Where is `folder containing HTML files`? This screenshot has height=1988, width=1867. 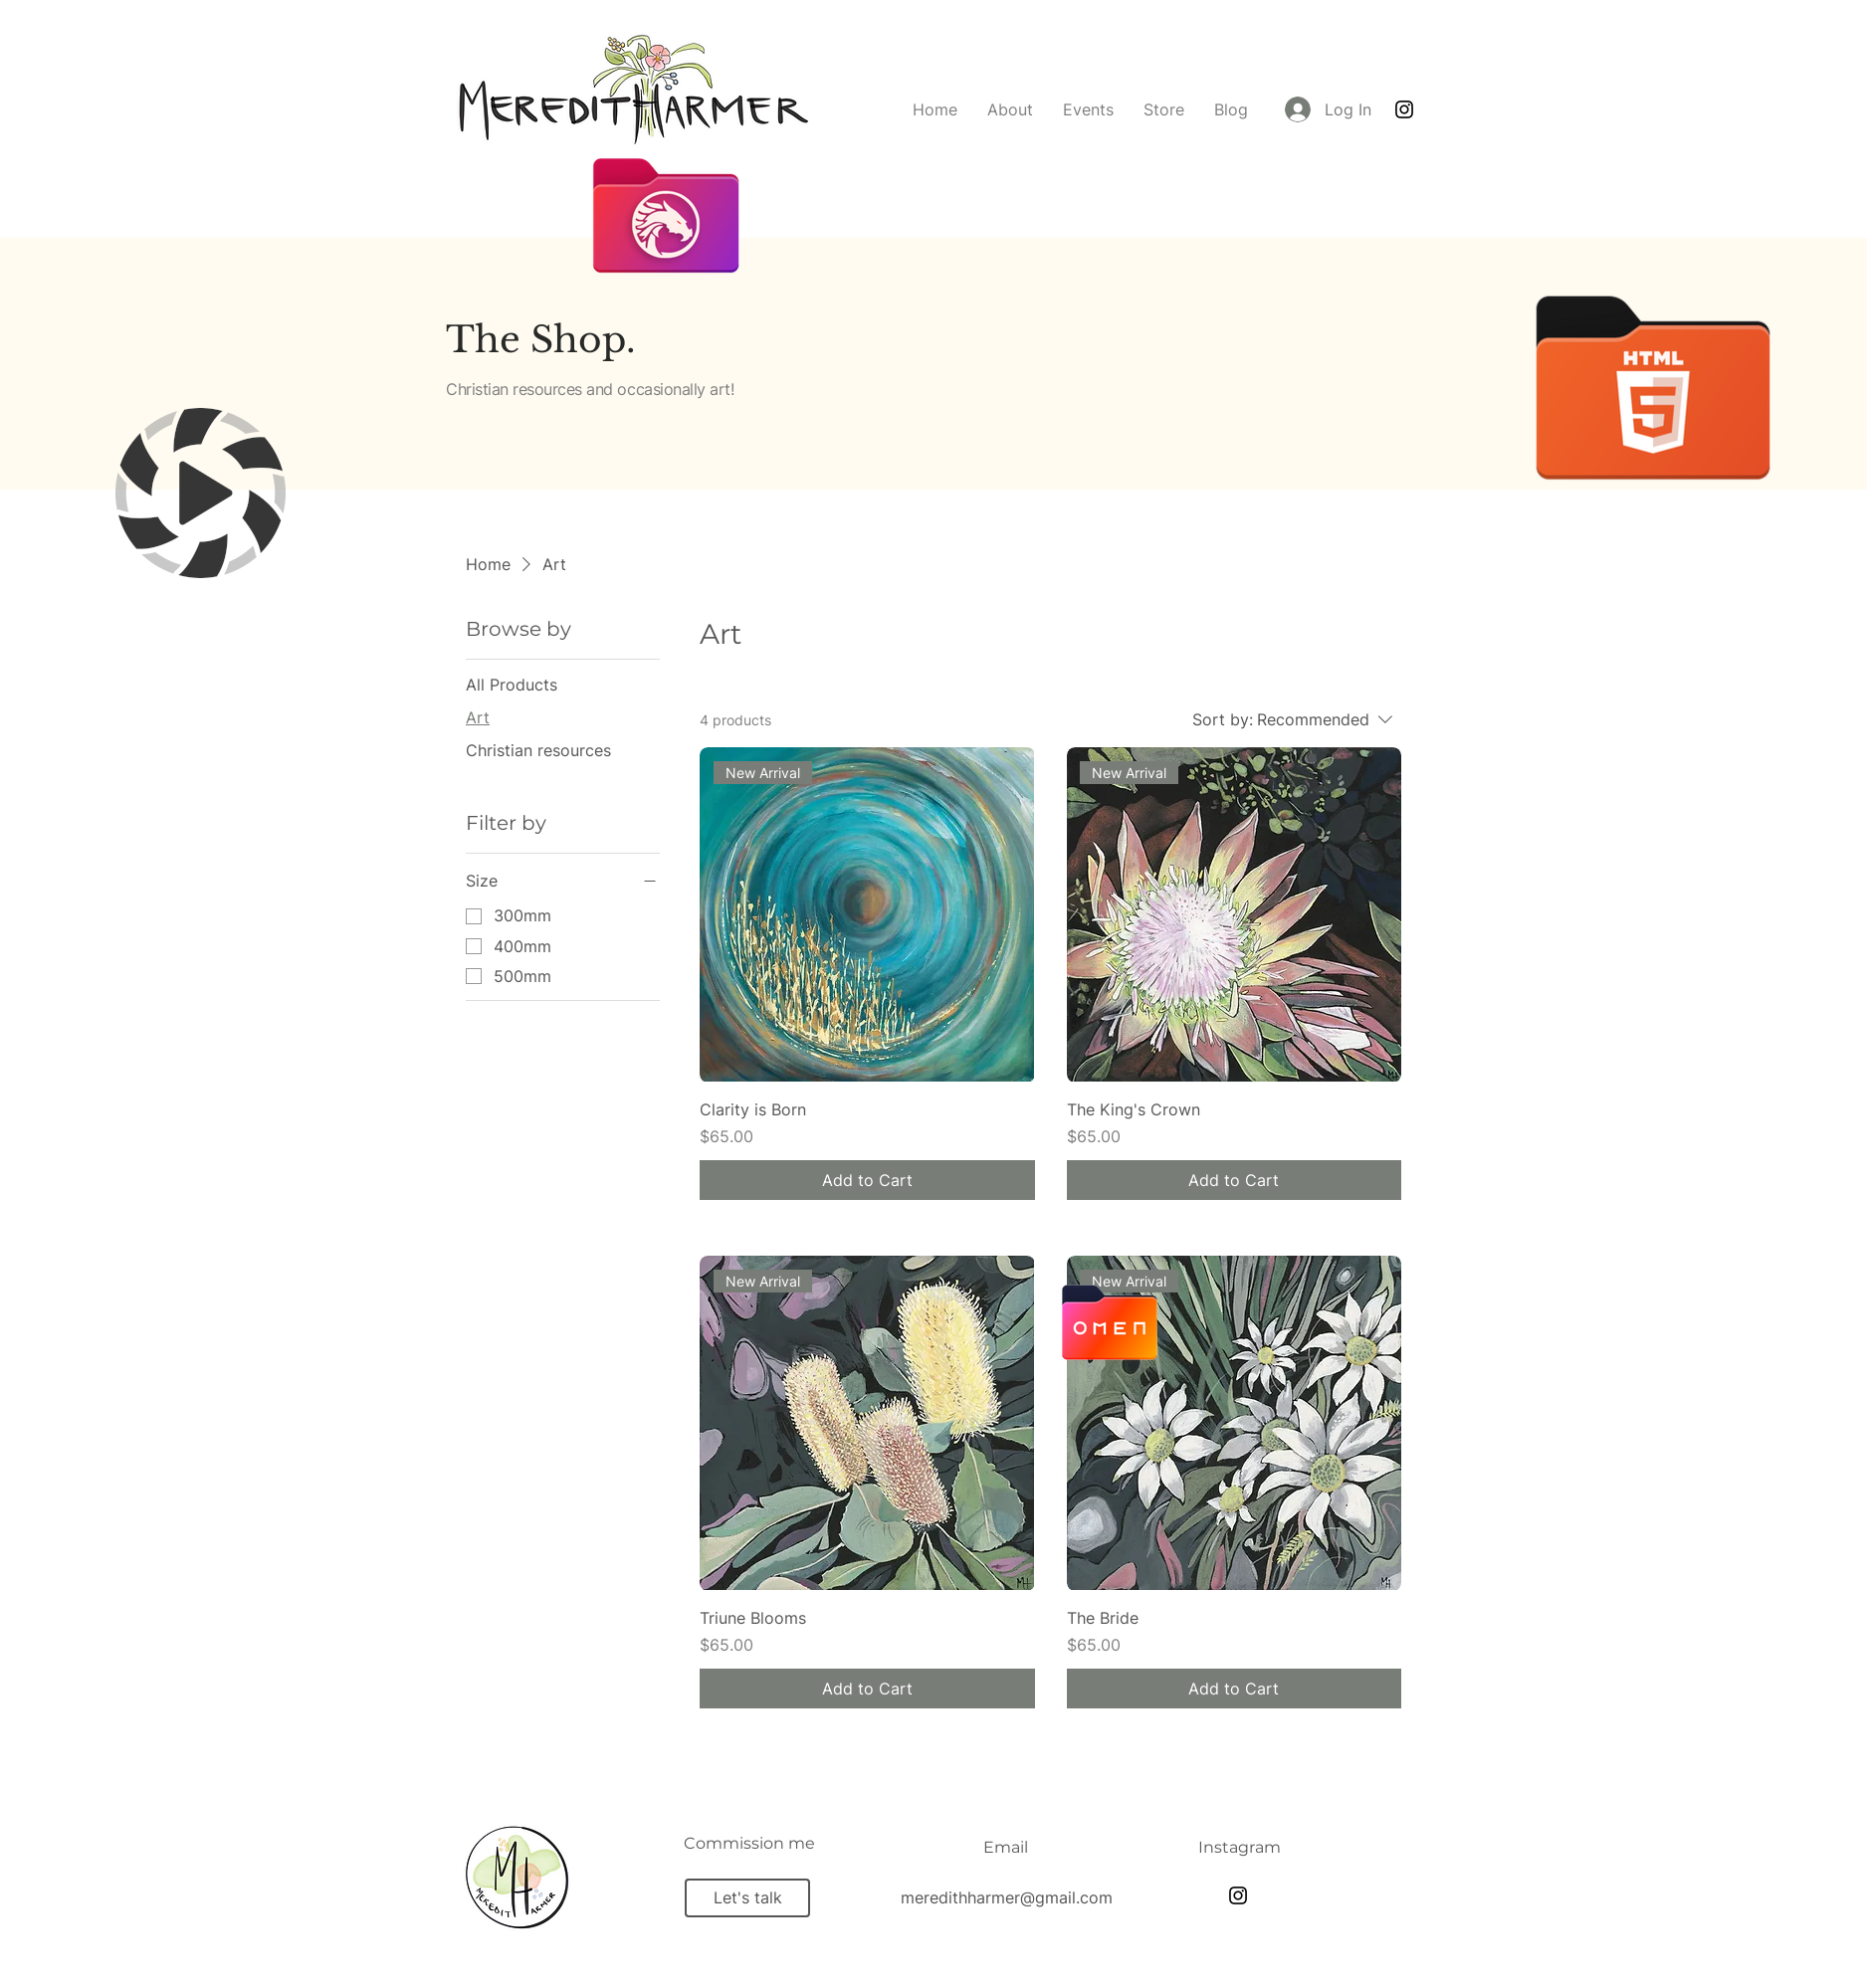 folder containing HTML files is located at coordinates (1652, 394).